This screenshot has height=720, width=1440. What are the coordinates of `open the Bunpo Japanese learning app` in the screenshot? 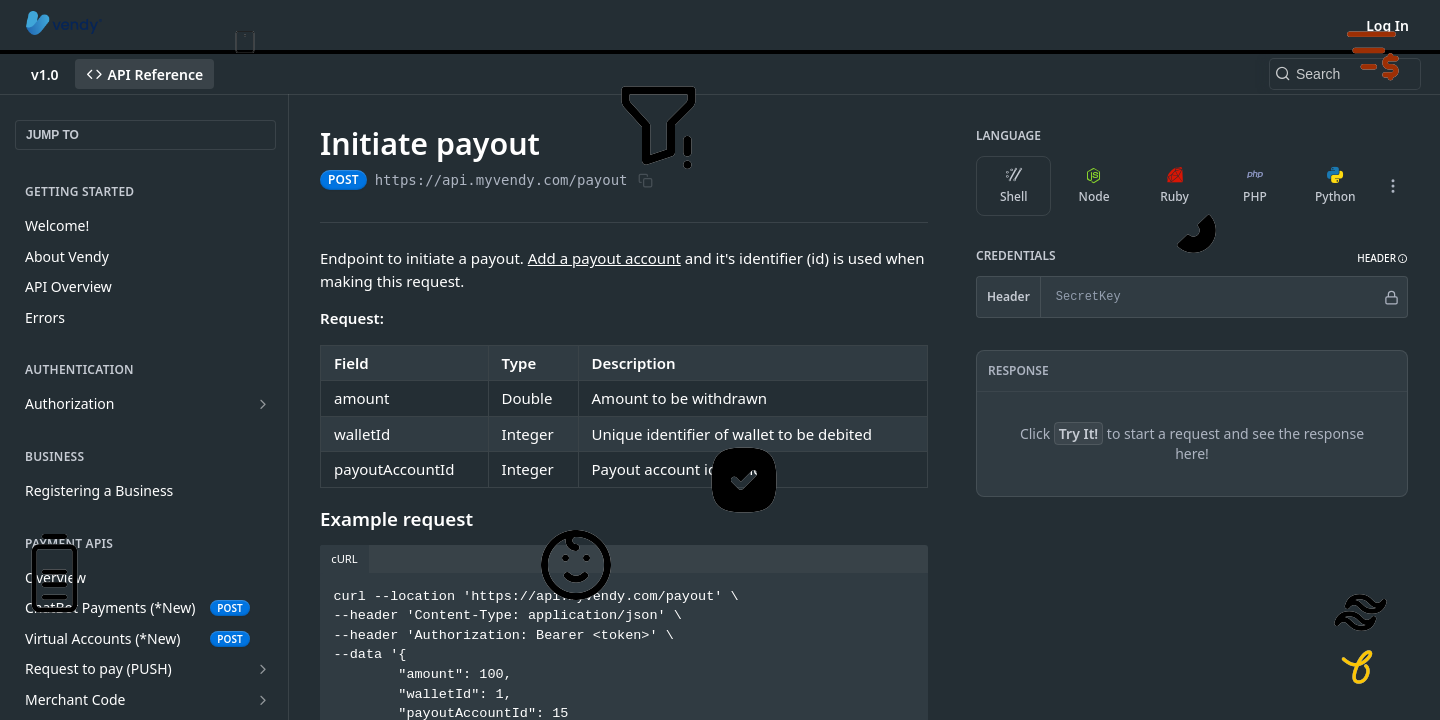 It's located at (1357, 667).